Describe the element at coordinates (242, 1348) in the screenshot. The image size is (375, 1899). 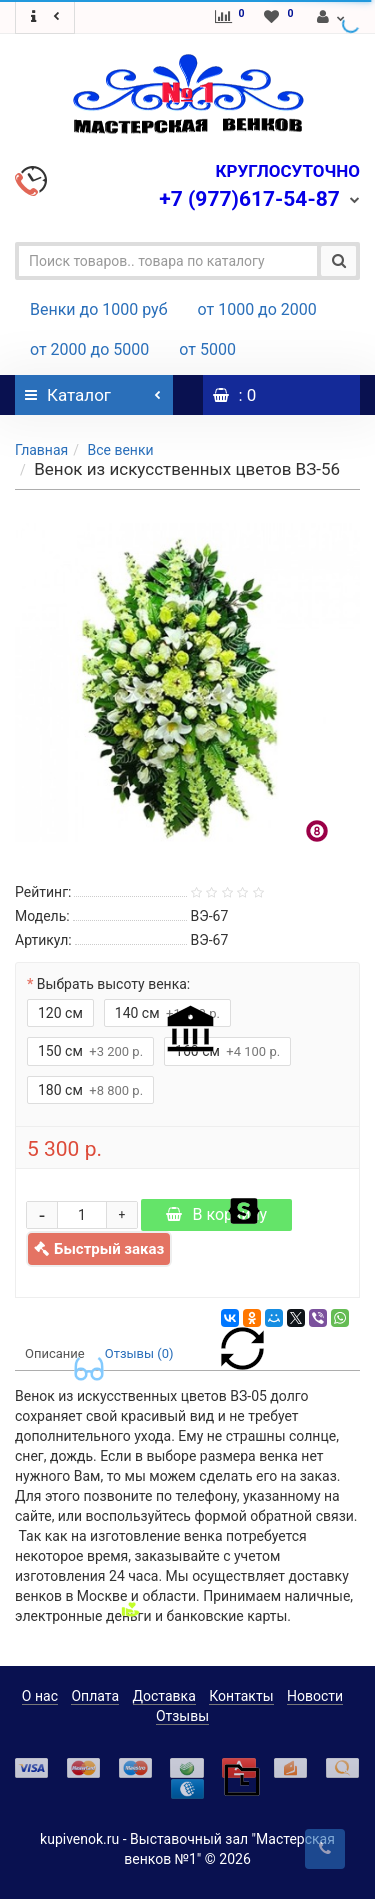
I see `refresh or reload content` at that location.